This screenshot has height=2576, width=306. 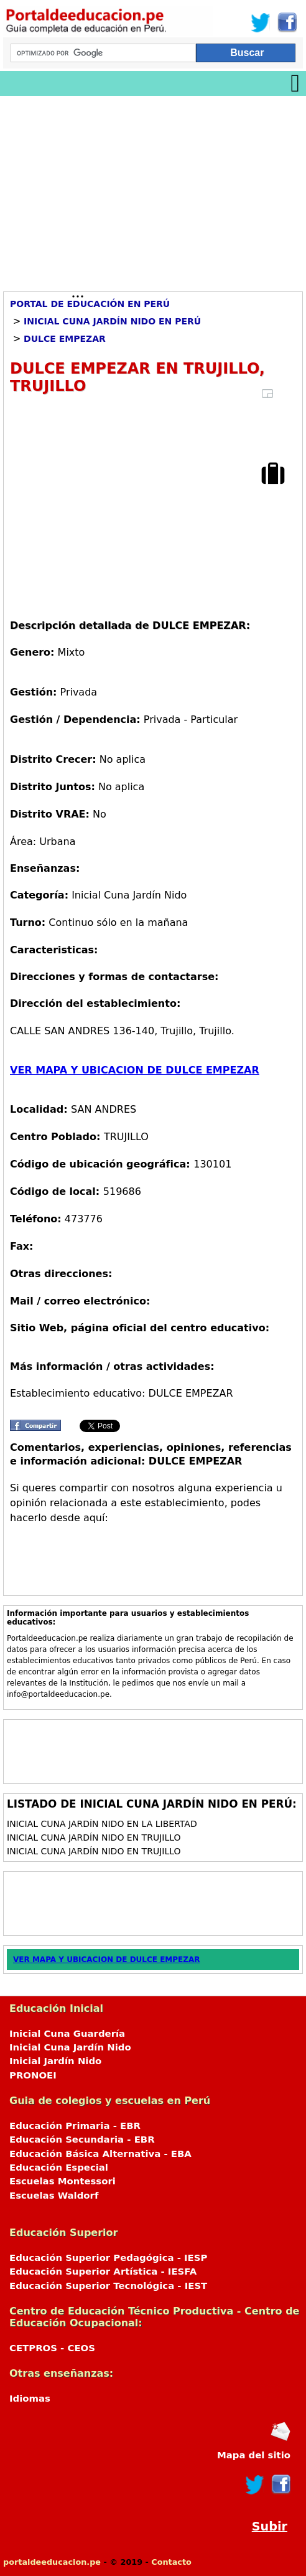 I want to click on access more options or actions, so click(x=78, y=296).